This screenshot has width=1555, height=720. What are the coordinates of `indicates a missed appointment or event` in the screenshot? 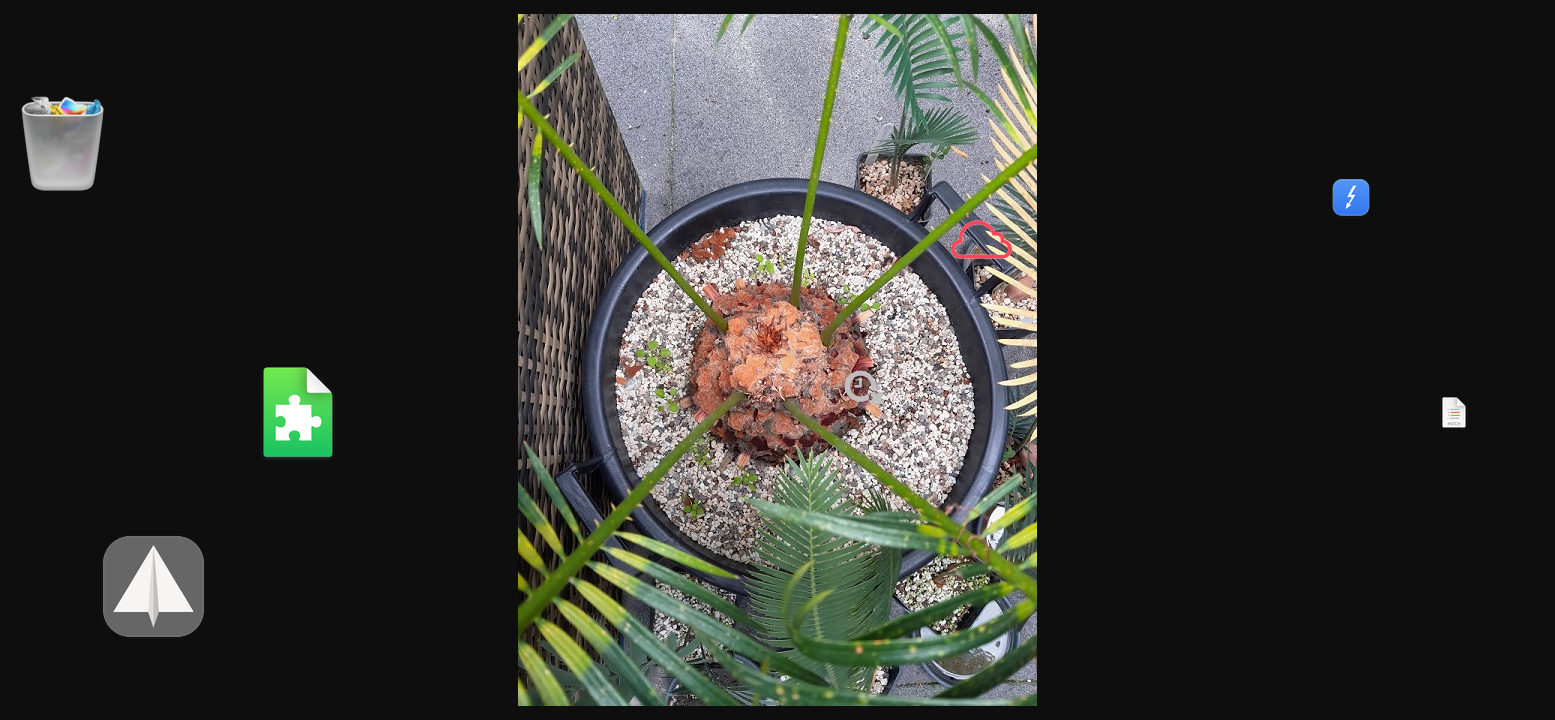 It's located at (864, 385).